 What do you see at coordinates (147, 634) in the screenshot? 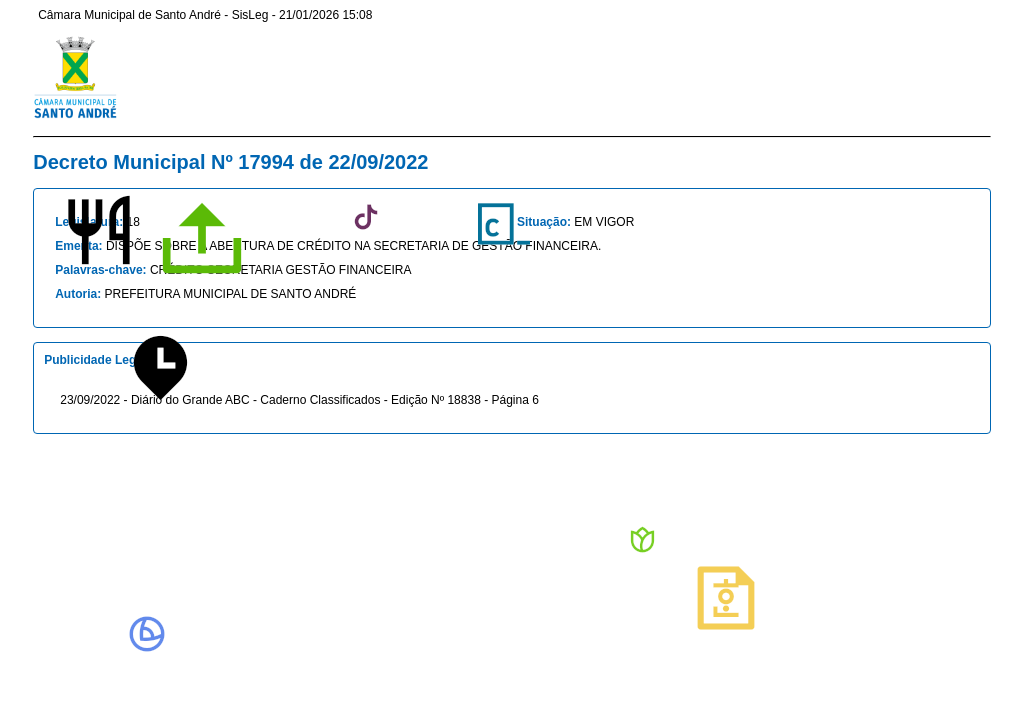
I see `CoreOS logo` at bounding box center [147, 634].